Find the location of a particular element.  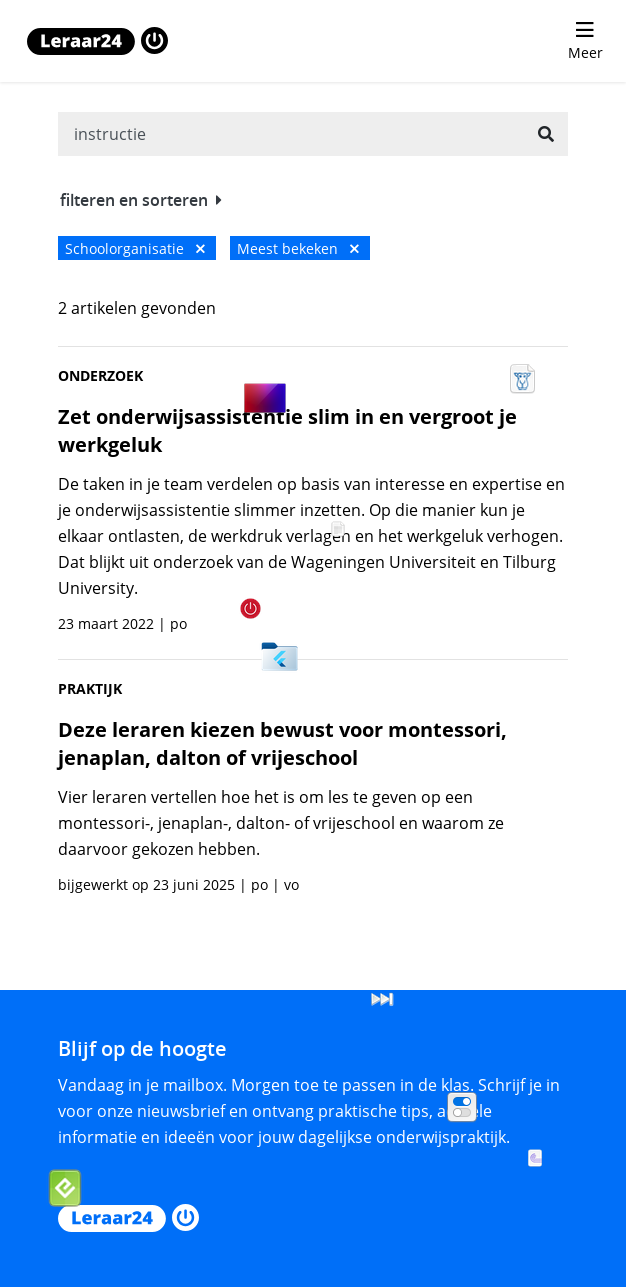

open flutter project folder is located at coordinates (279, 657).